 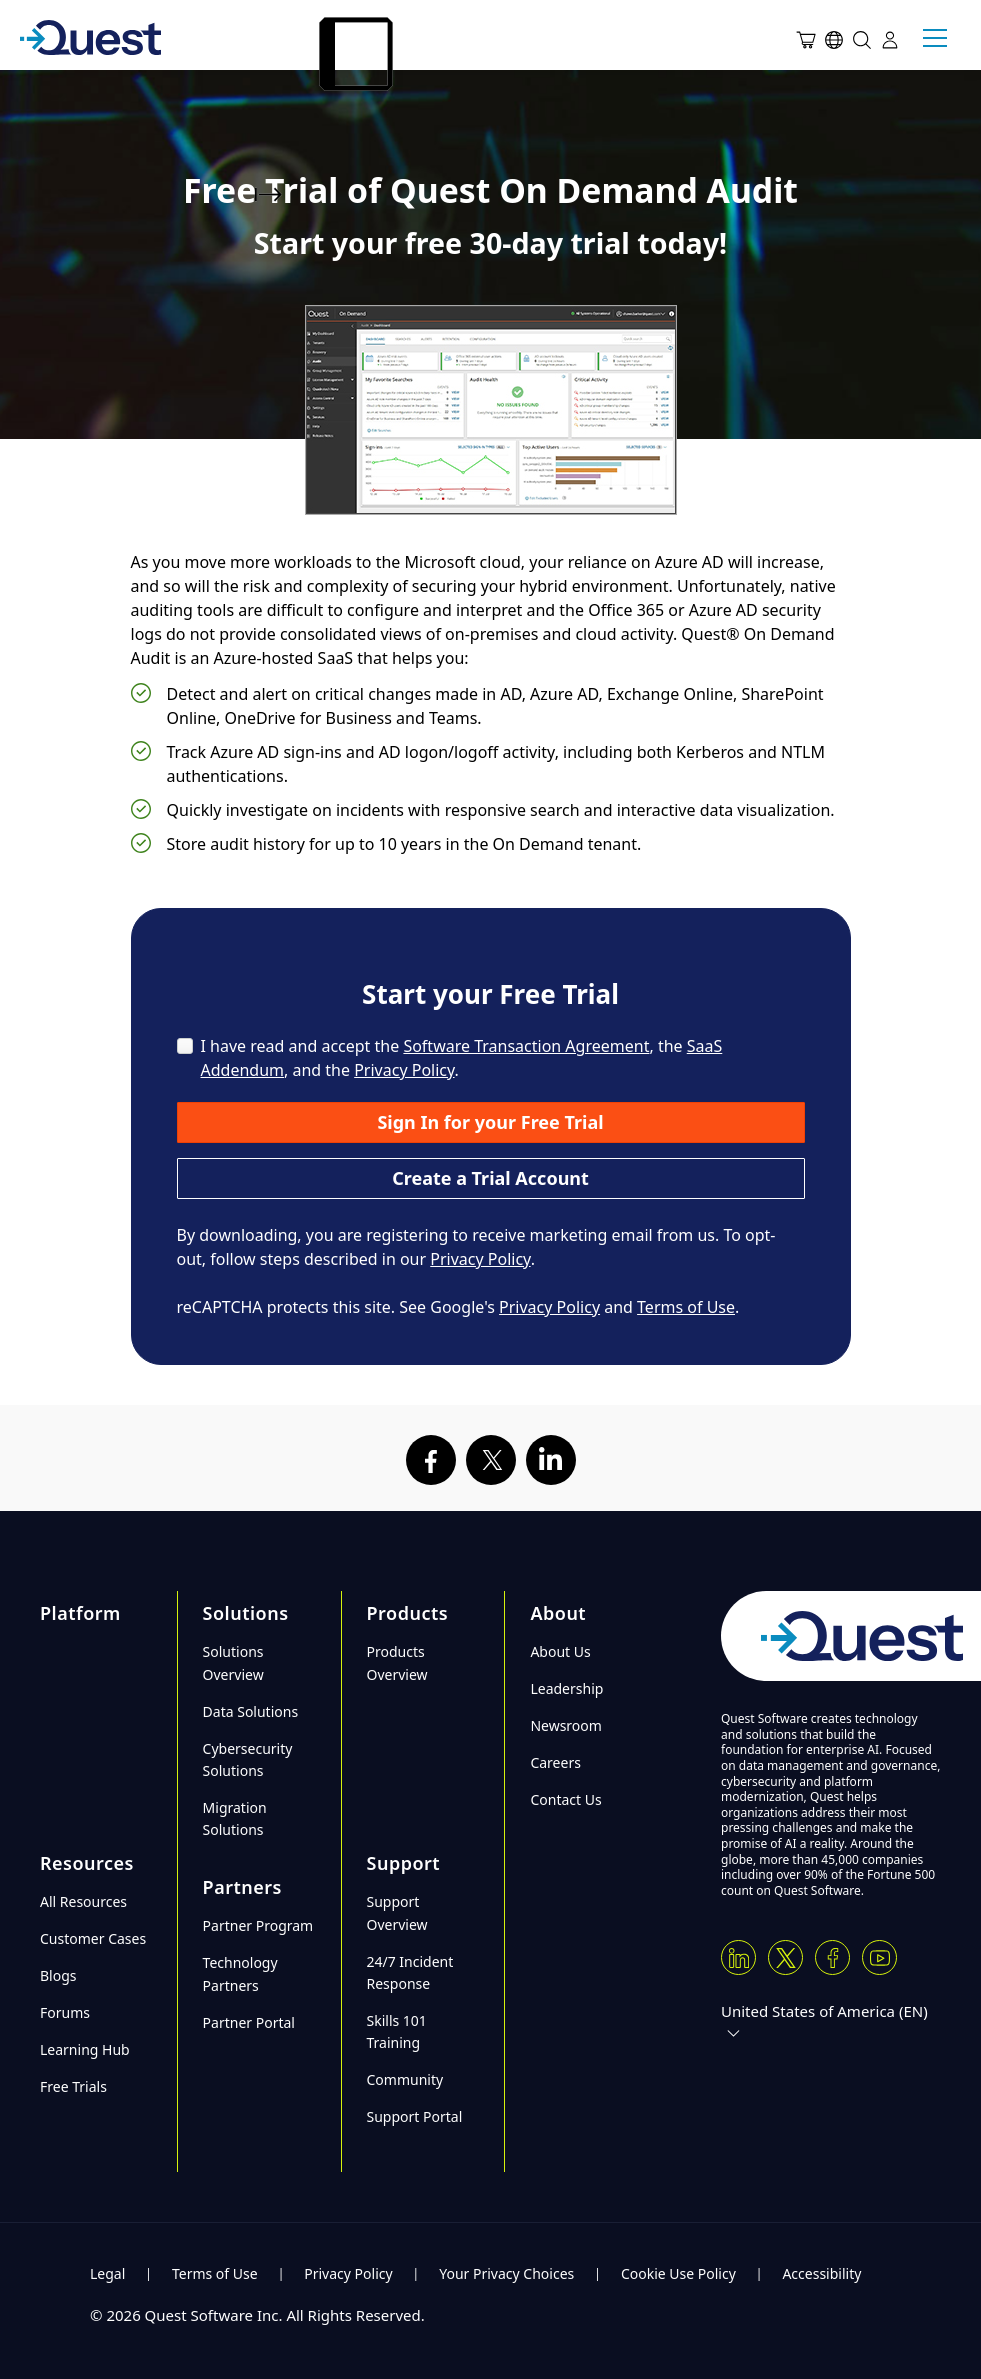 What do you see at coordinates (356, 54) in the screenshot?
I see `move activity bar to the left side of the editor` at bounding box center [356, 54].